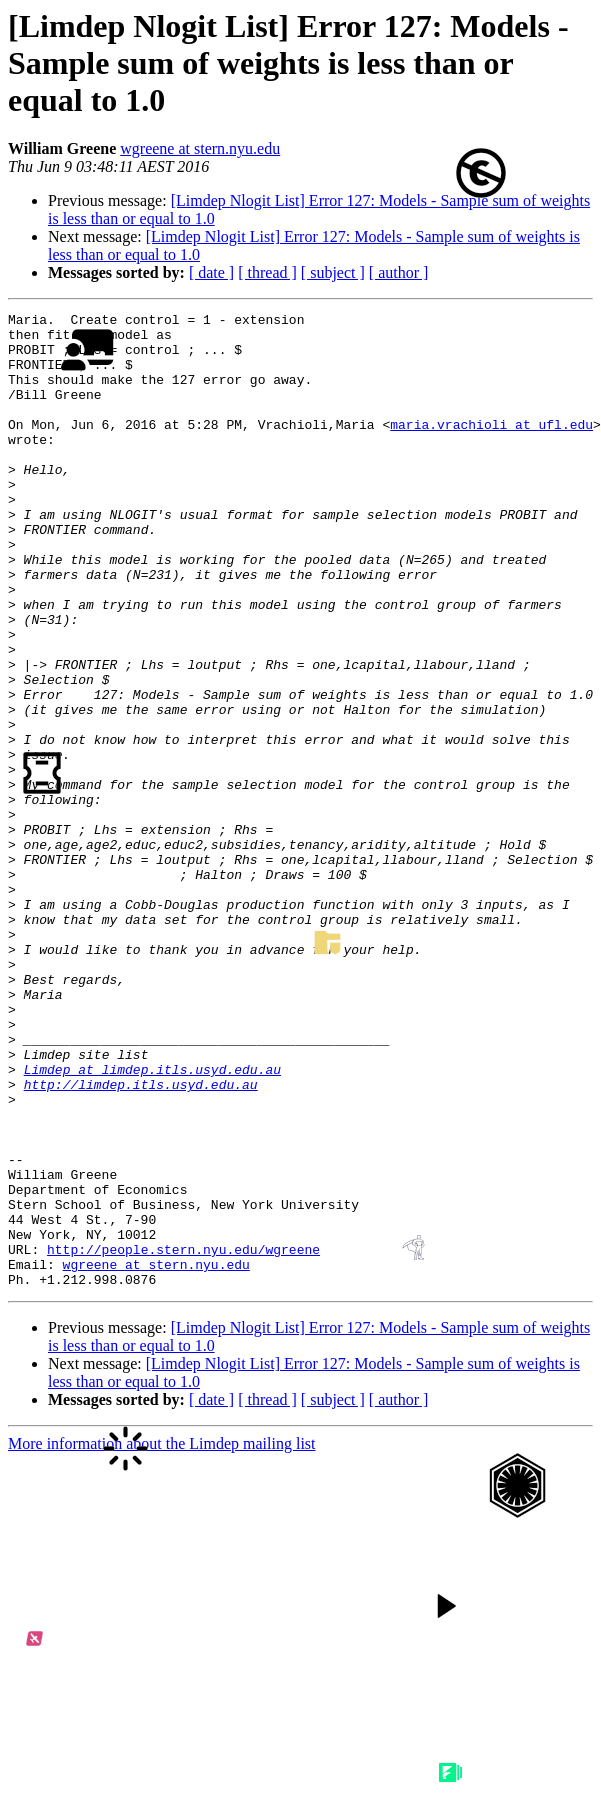 This screenshot has height=1801, width=601. What do you see at coordinates (517, 1485) in the screenshot?
I see `First Order logo from Star Wars franchise` at bounding box center [517, 1485].